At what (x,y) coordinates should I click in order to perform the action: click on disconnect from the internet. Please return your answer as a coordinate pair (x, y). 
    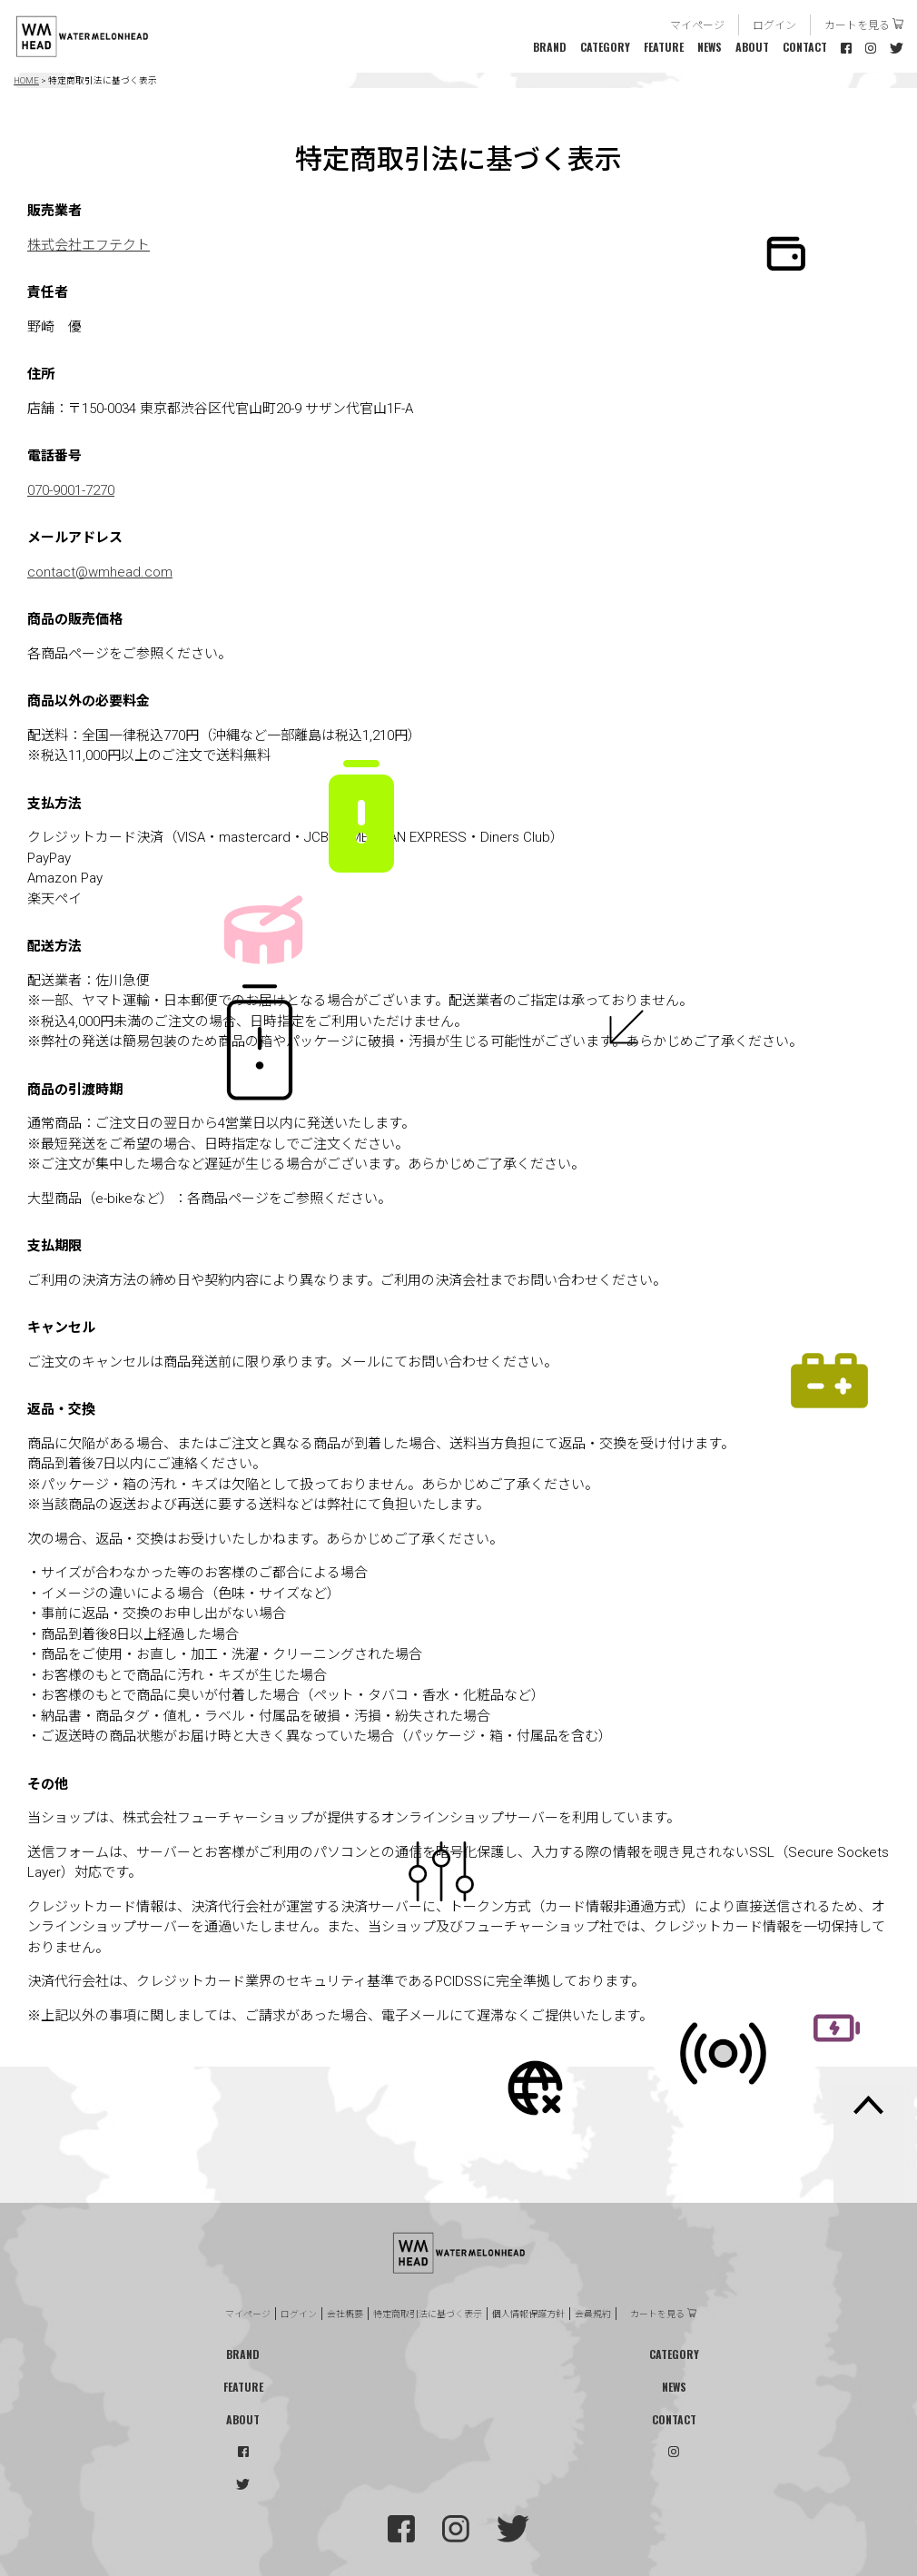
    Looking at the image, I should click on (535, 2087).